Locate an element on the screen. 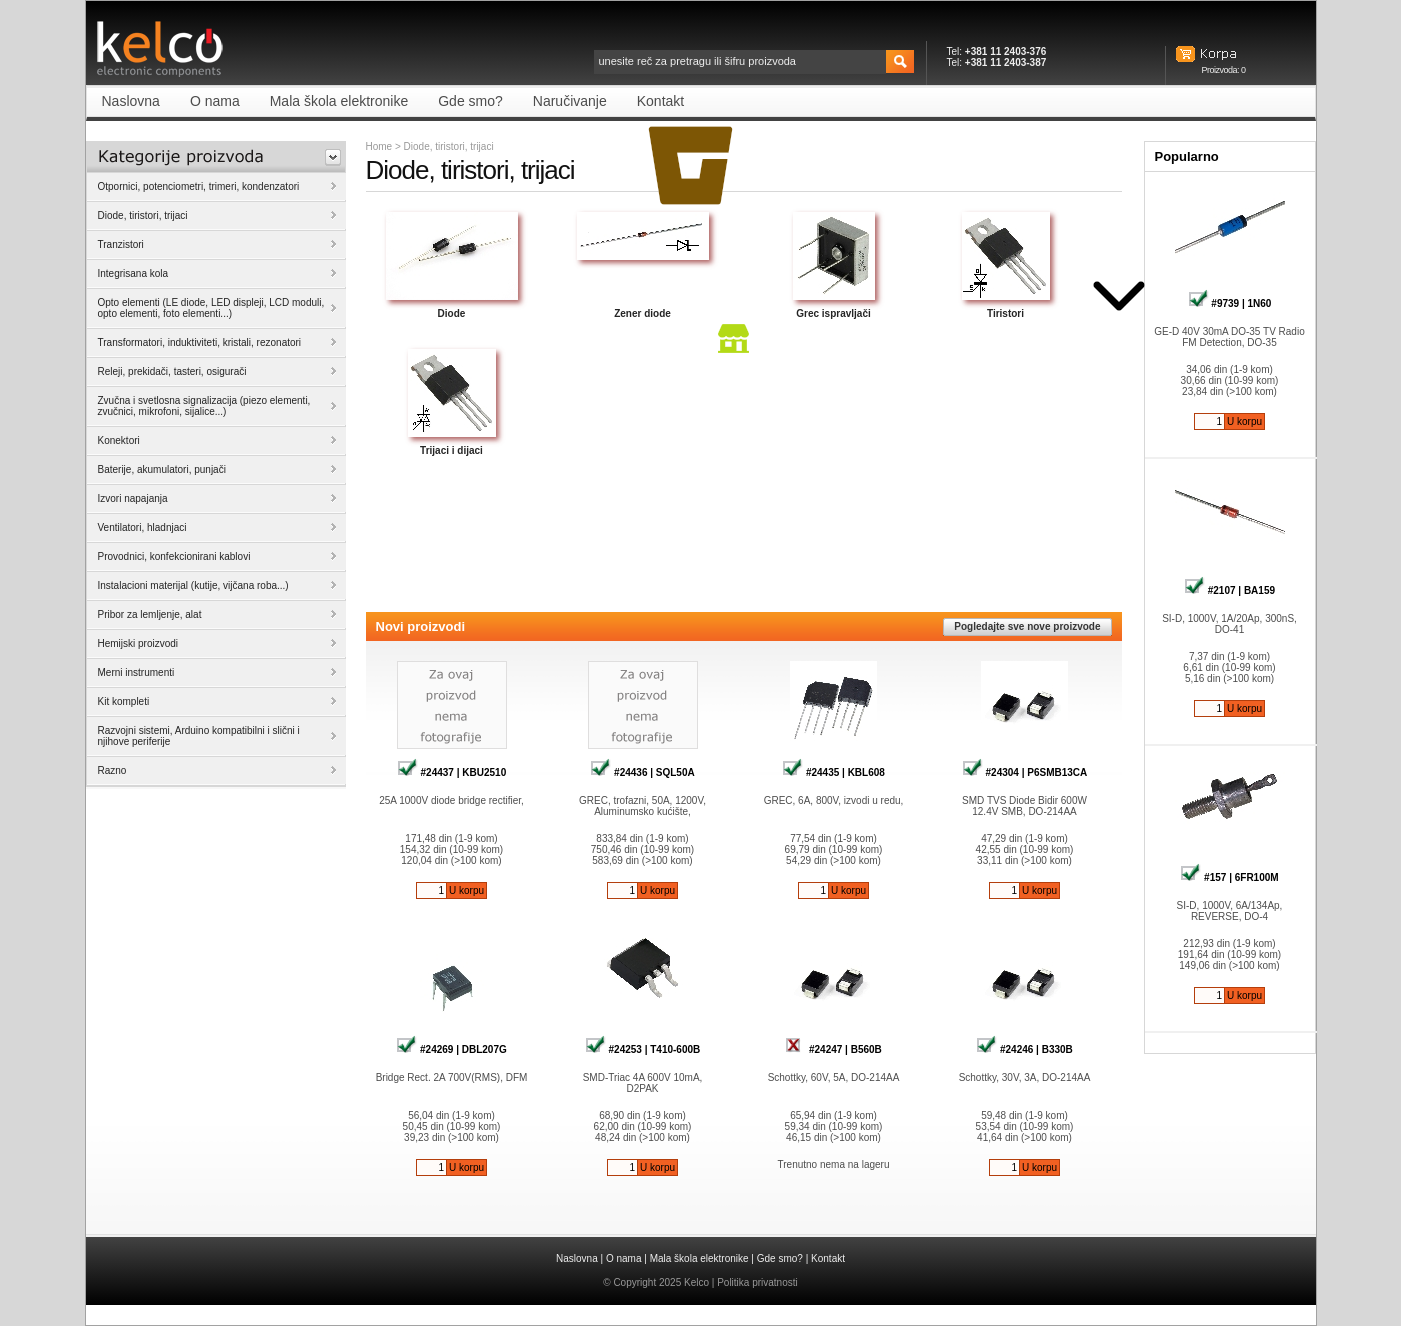 This screenshot has width=1401, height=1326. link to Bitbucket repository is located at coordinates (690, 165).